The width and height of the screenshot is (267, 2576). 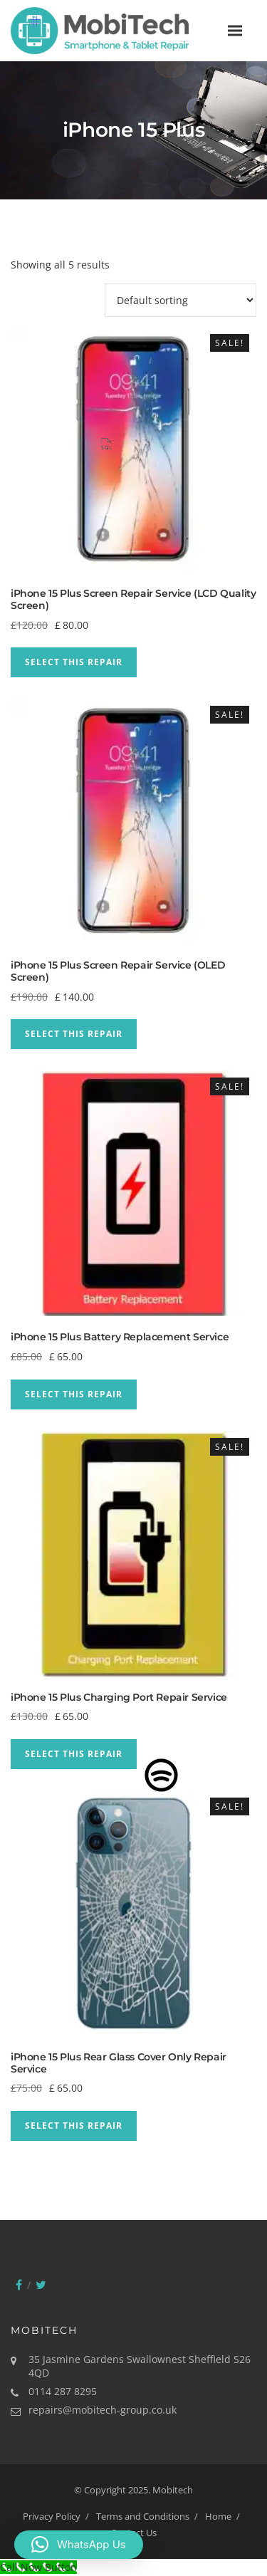 What do you see at coordinates (106, 444) in the screenshot?
I see `open or view an SQL database file` at bounding box center [106, 444].